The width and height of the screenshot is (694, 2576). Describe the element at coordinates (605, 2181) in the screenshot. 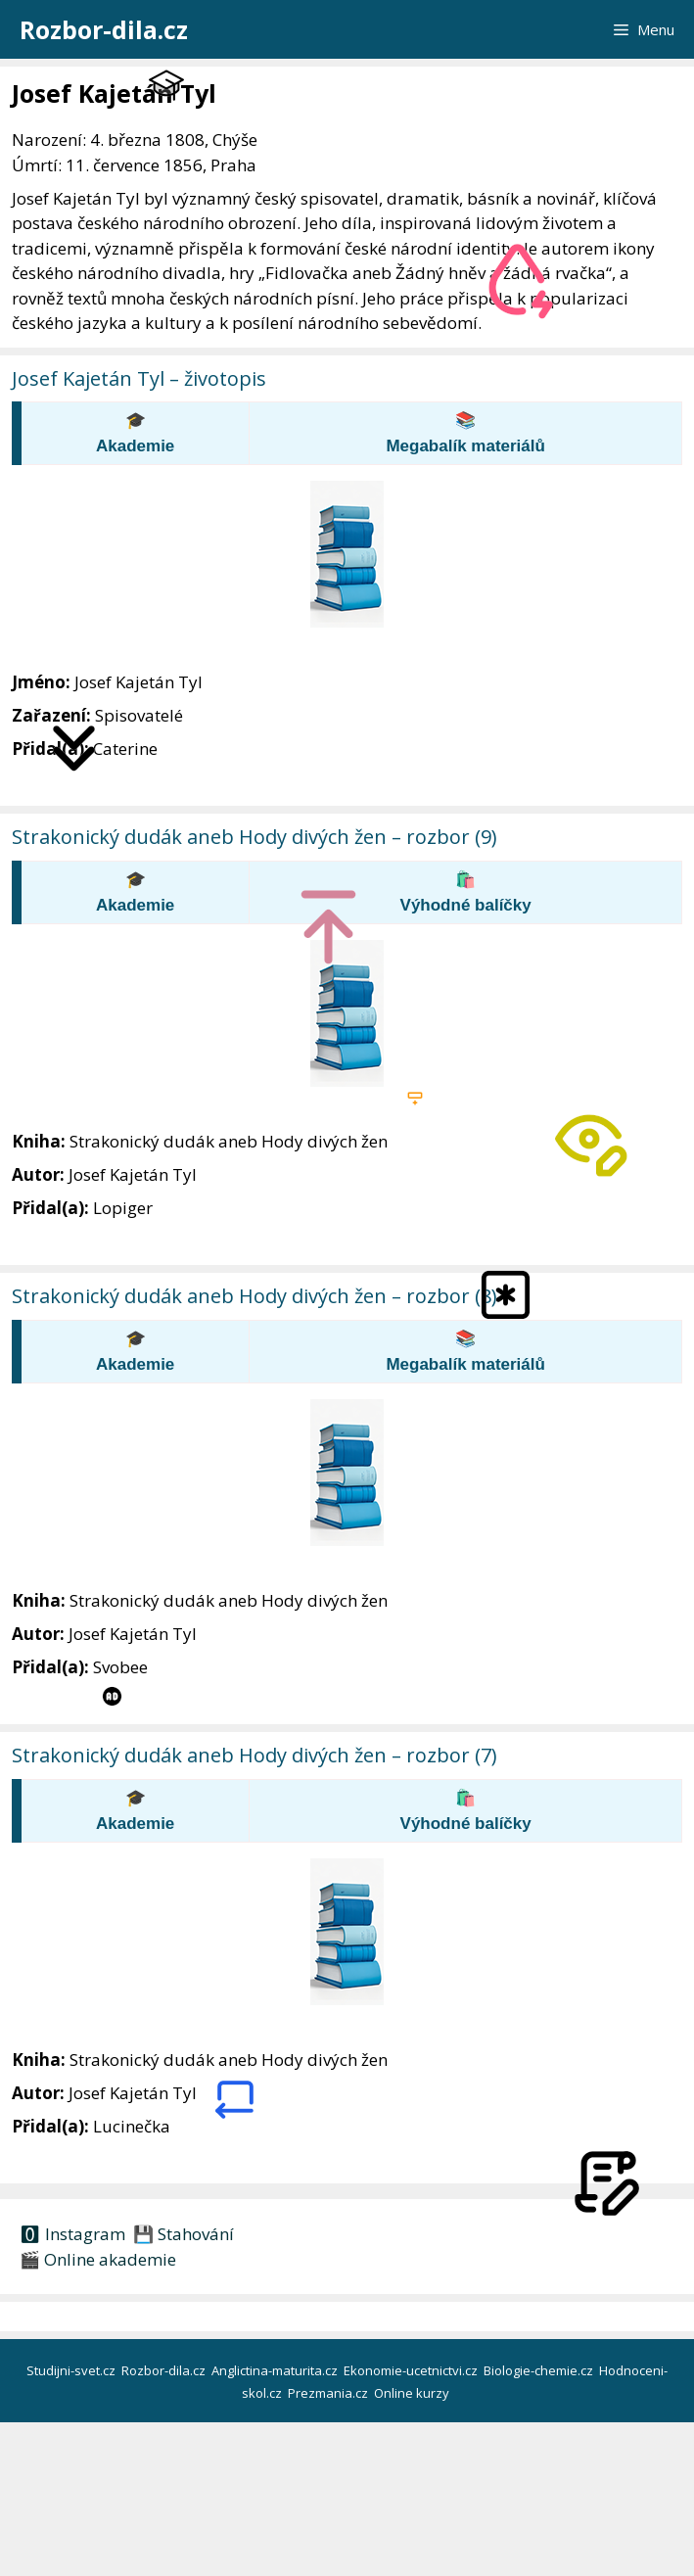

I see `view or manage contracts` at that location.